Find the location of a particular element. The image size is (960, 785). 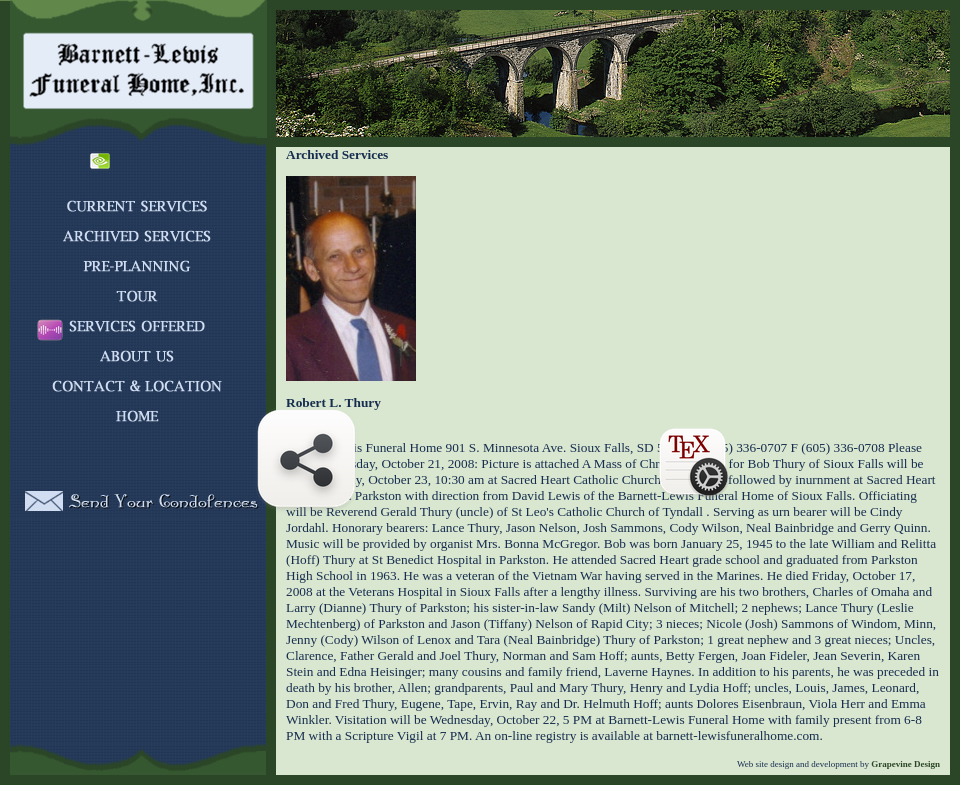

open miktex console for managing tex distributions is located at coordinates (692, 461).